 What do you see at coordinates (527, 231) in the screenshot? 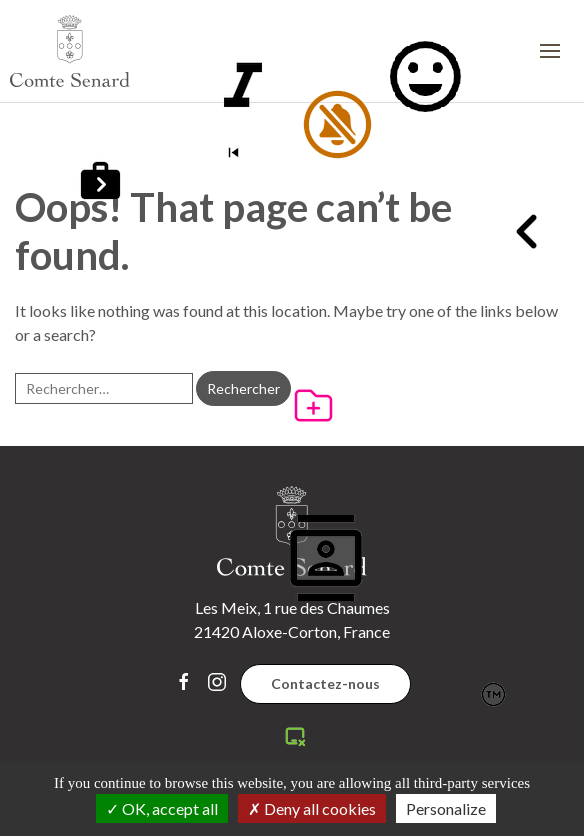
I see `navigate back to the previous screen` at bounding box center [527, 231].